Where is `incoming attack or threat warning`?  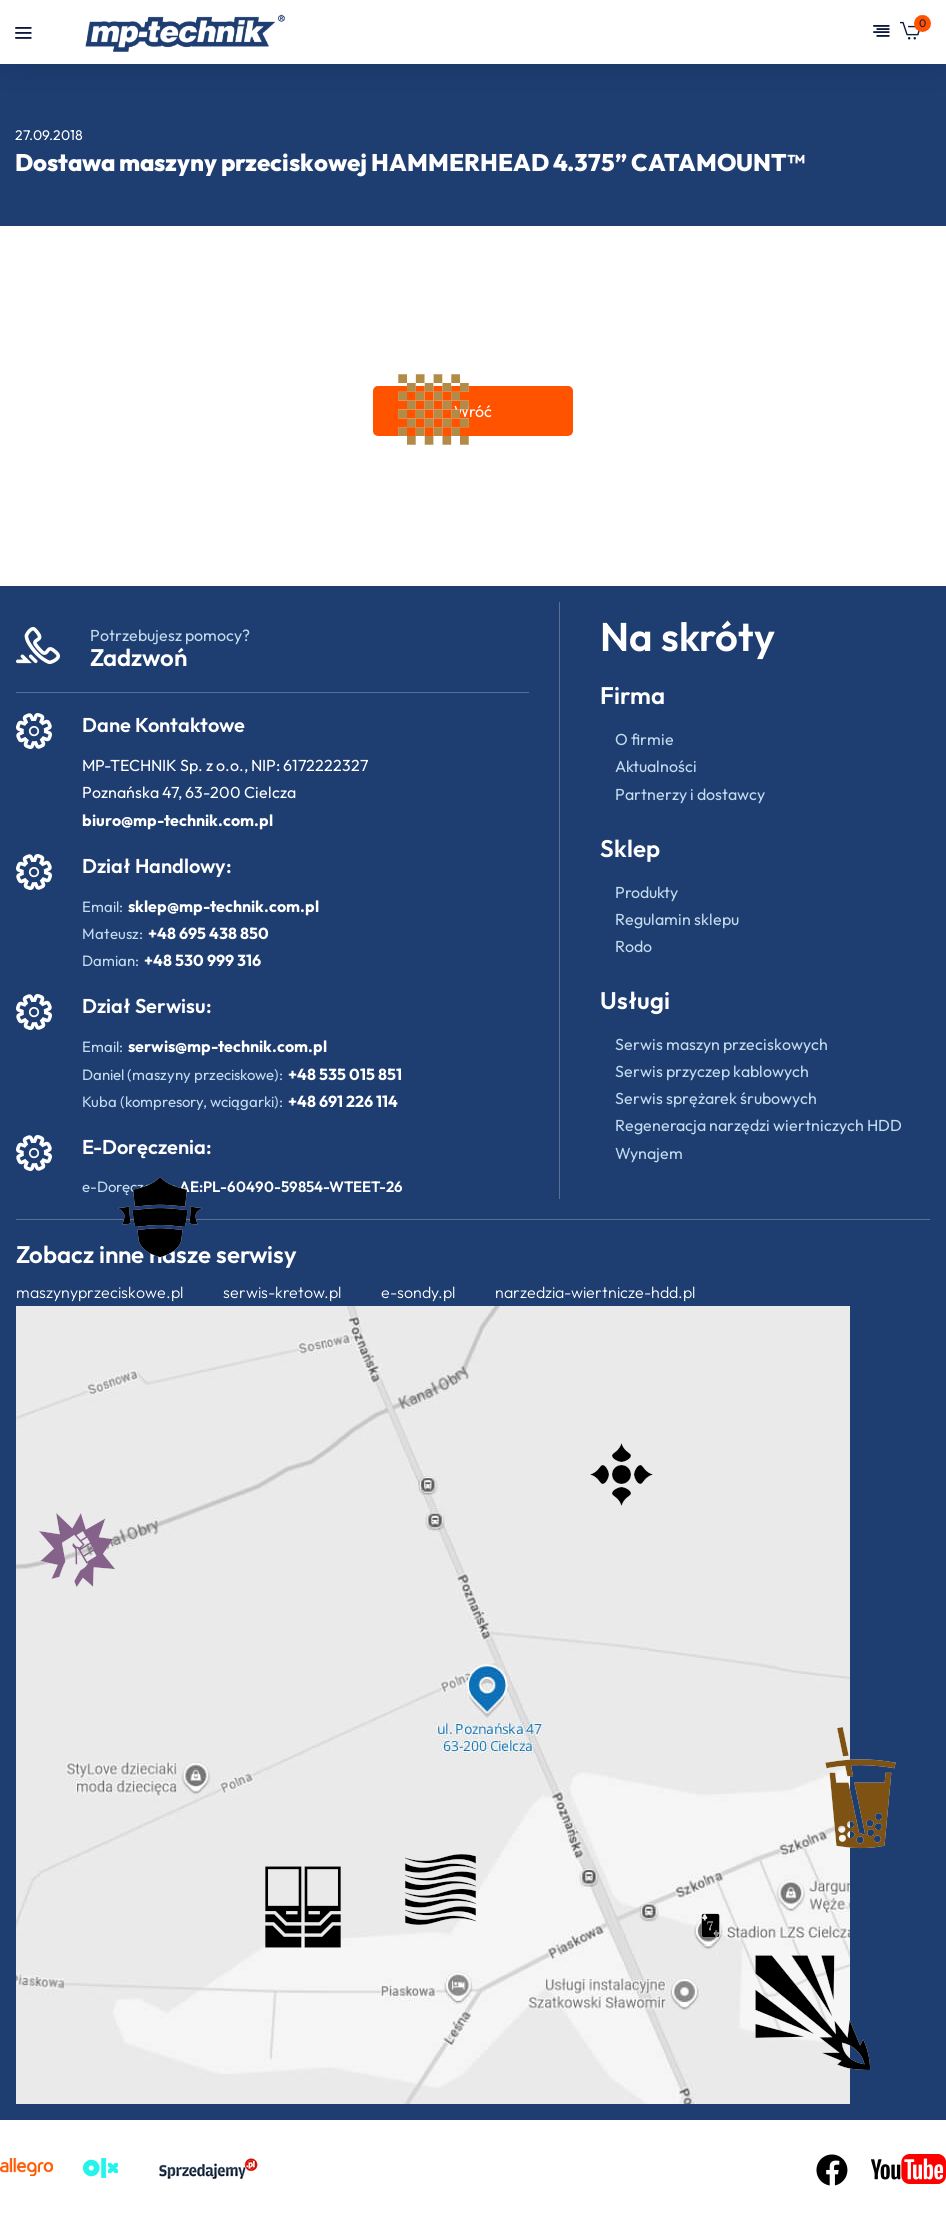 incoming attack or threat warning is located at coordinates (813, 2013).